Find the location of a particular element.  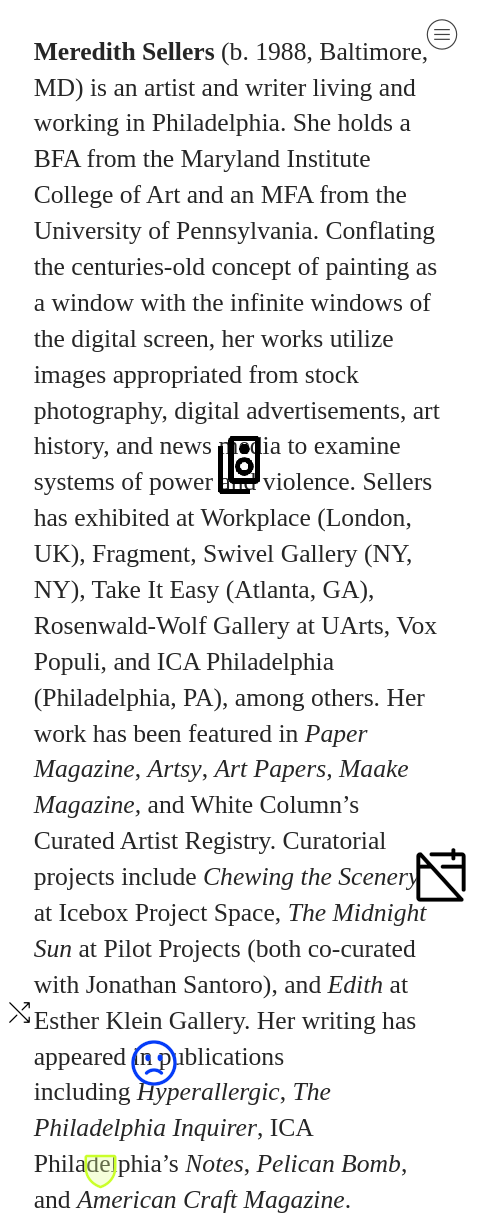

calendar feature disabled or unavailable is located at coordinates (441, 877).